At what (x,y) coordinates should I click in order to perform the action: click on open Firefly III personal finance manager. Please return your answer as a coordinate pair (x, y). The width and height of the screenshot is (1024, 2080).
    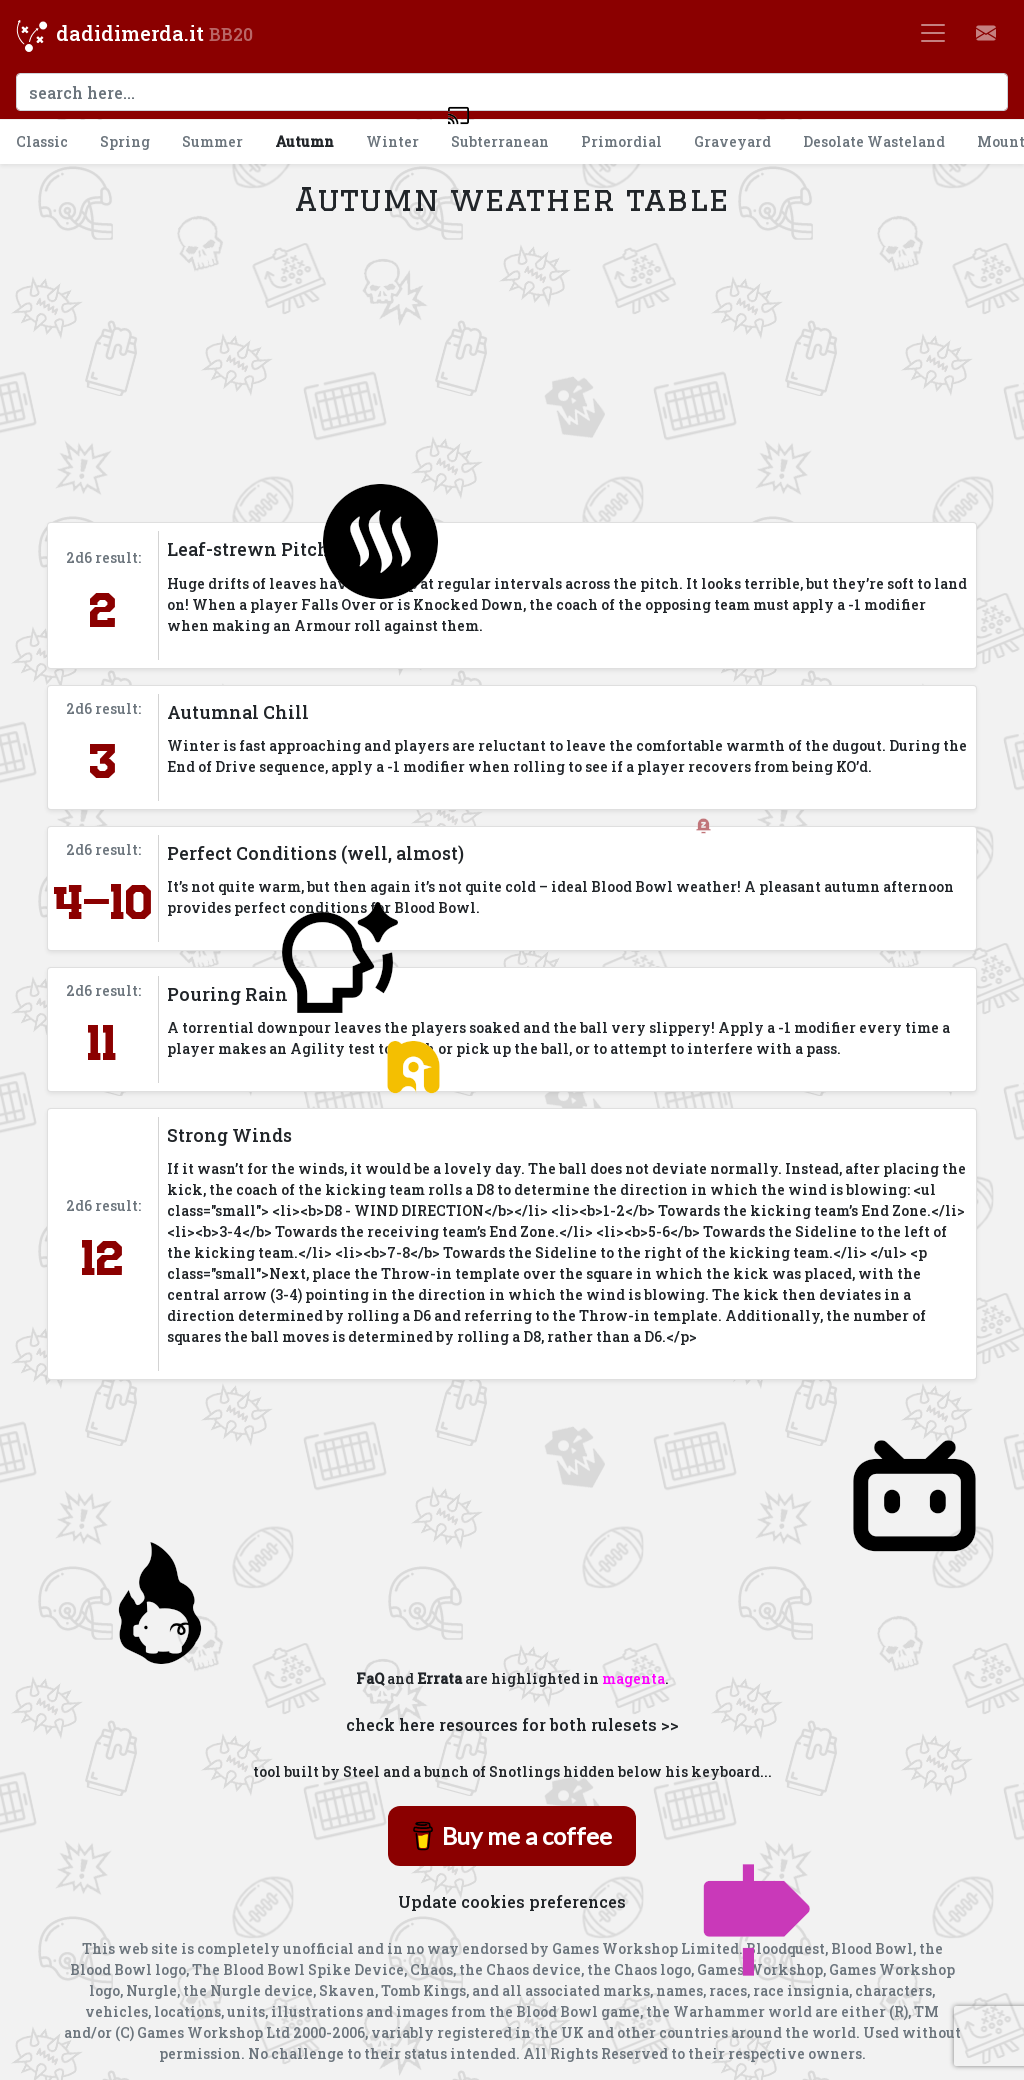
    Looking at the image, I should click on (160, 1603).